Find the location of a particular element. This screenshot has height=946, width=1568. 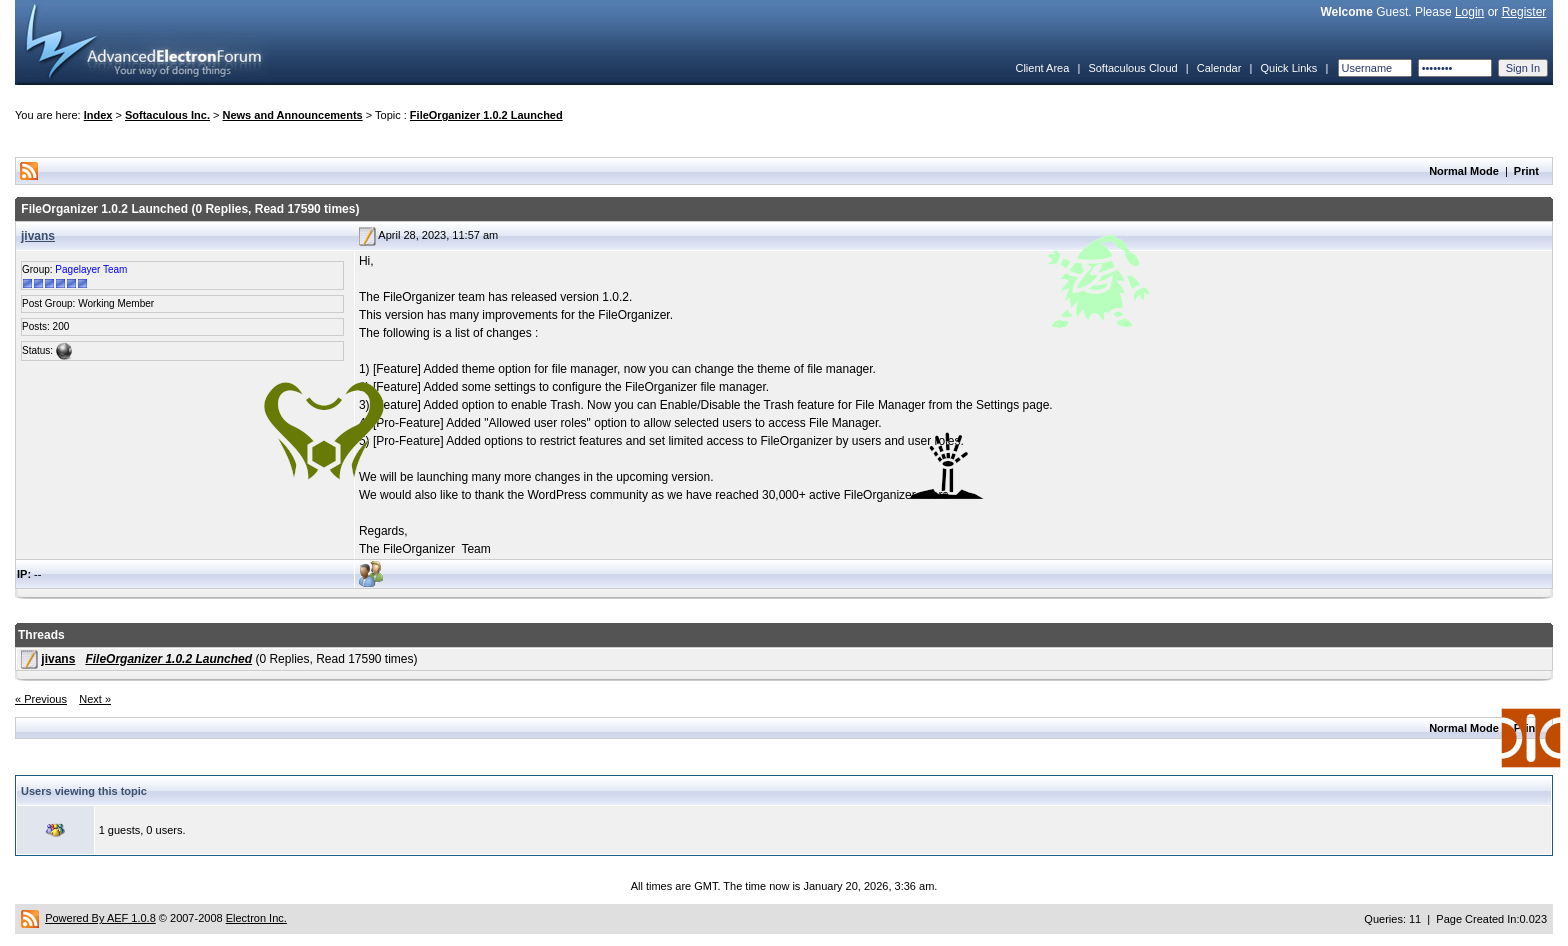

summon or raise undead units is located at coordinates (947, 462).